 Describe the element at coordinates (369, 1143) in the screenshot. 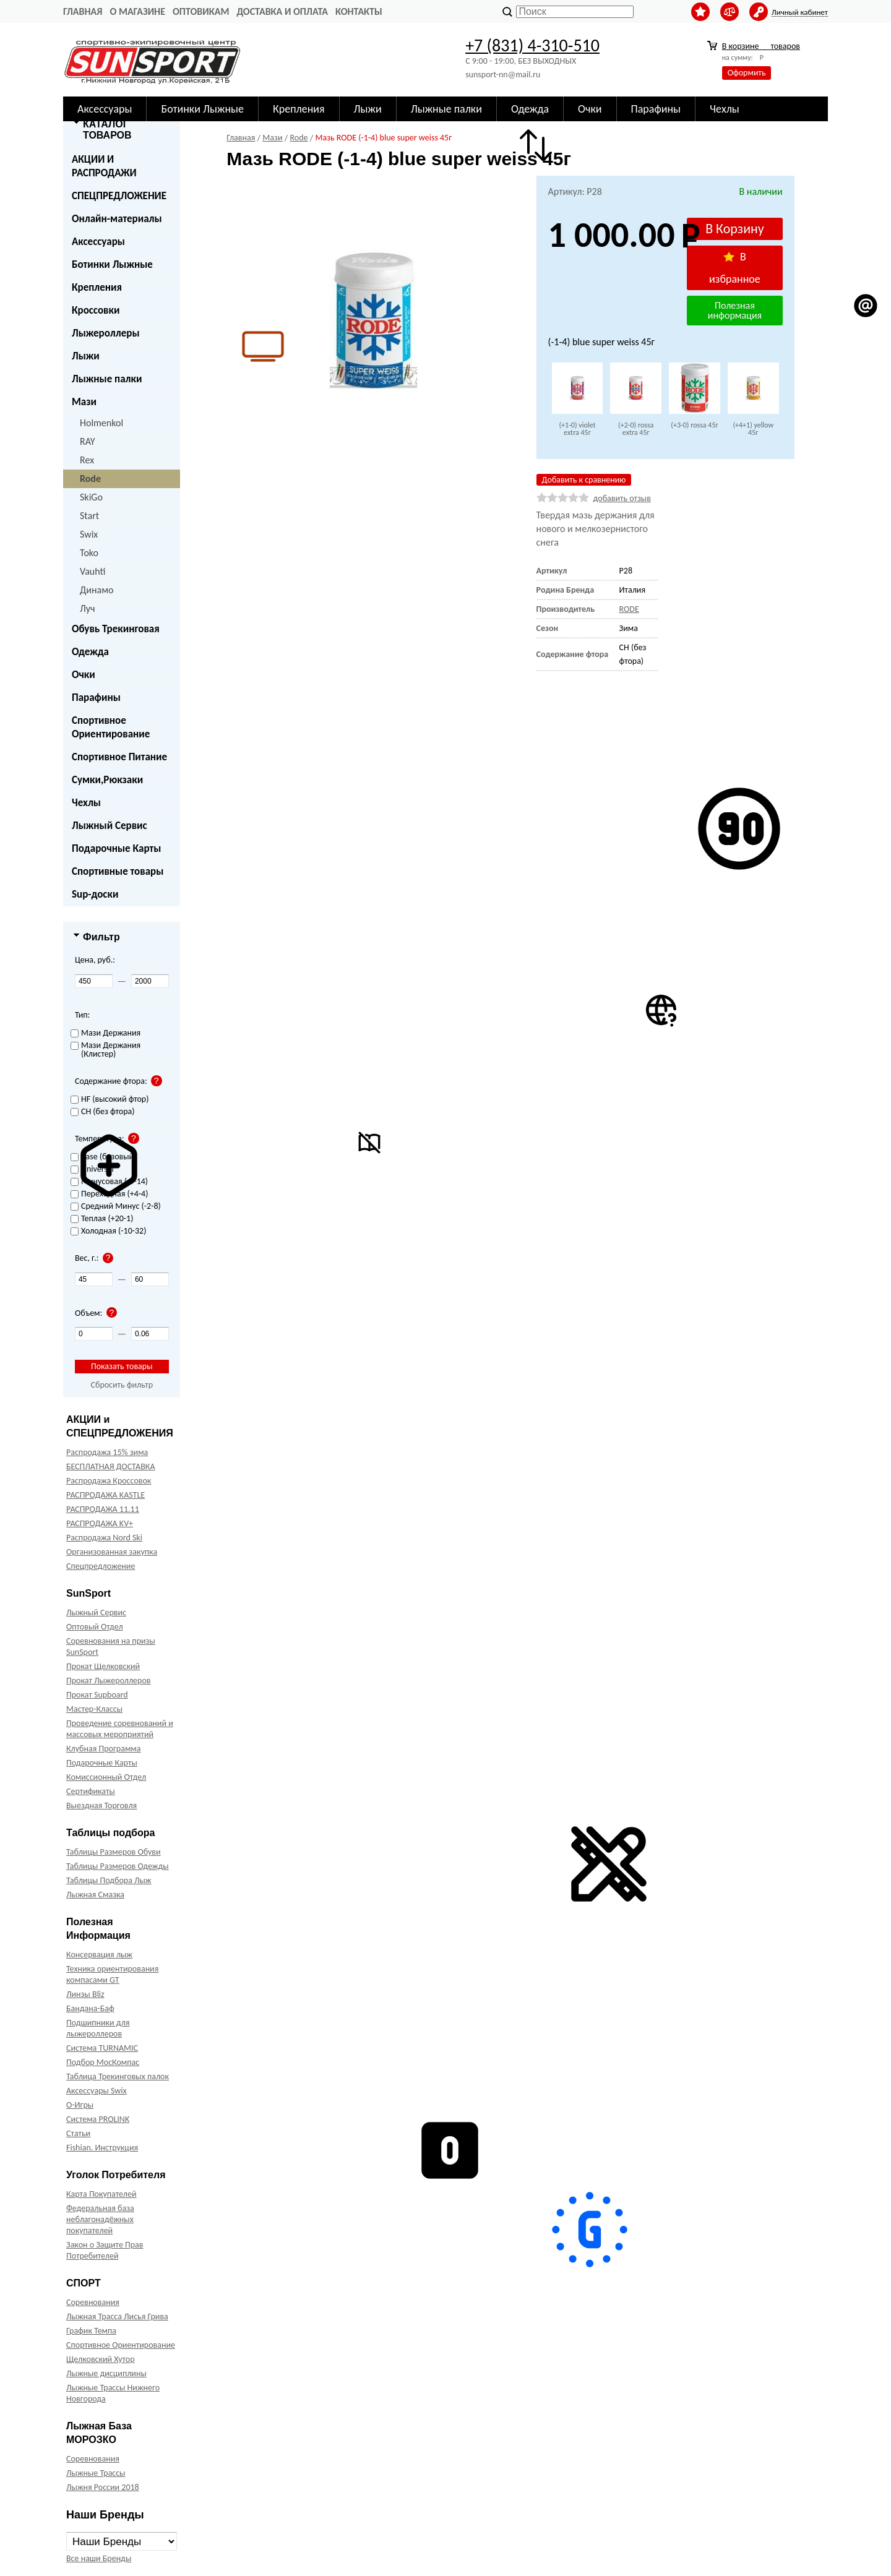

I see `book unavailable or not found` at that location.